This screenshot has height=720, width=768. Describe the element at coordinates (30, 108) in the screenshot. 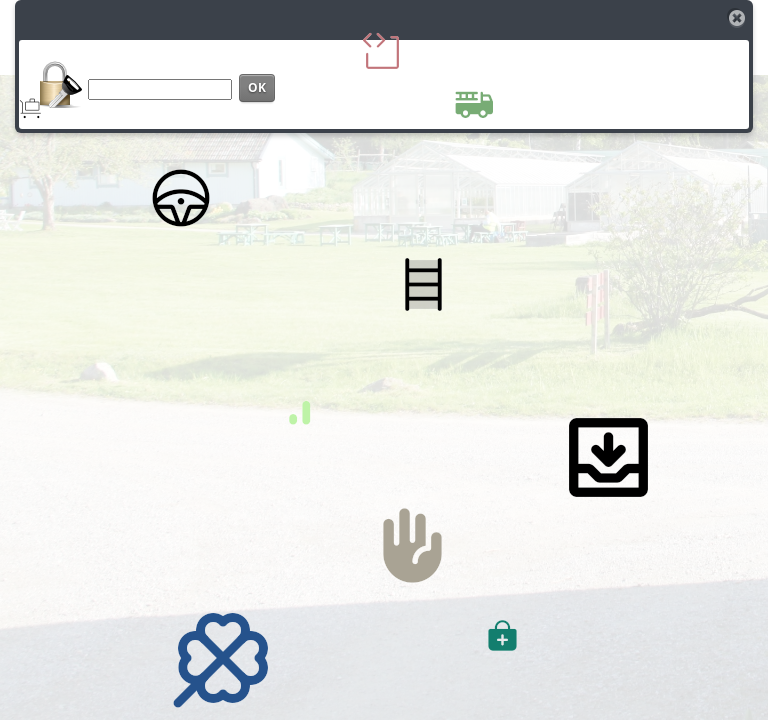

I see `access luggage or baggage services` at that location.